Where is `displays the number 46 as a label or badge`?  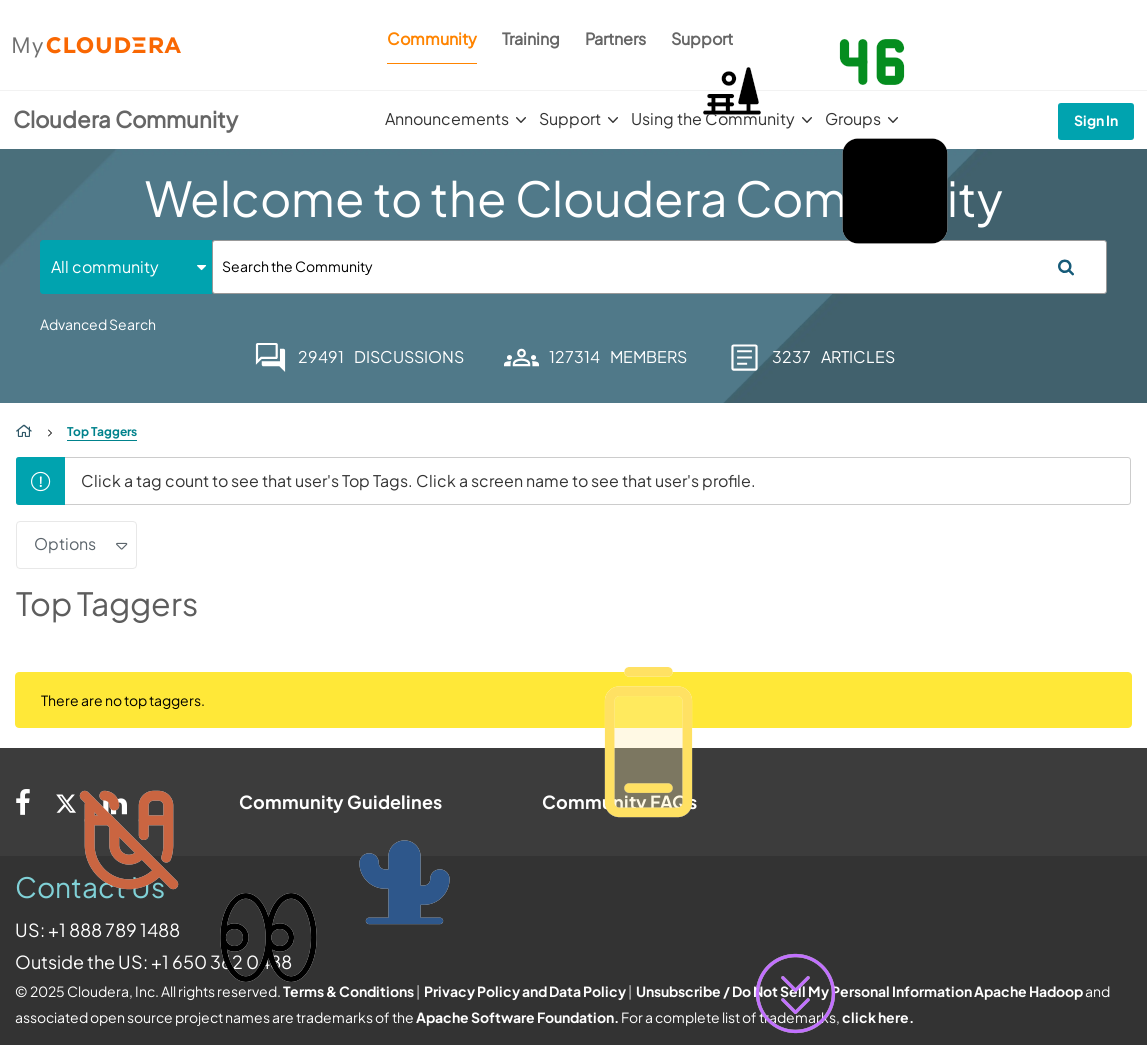
displays the number 46 as a label or badge is located at coordinates (872, 62).